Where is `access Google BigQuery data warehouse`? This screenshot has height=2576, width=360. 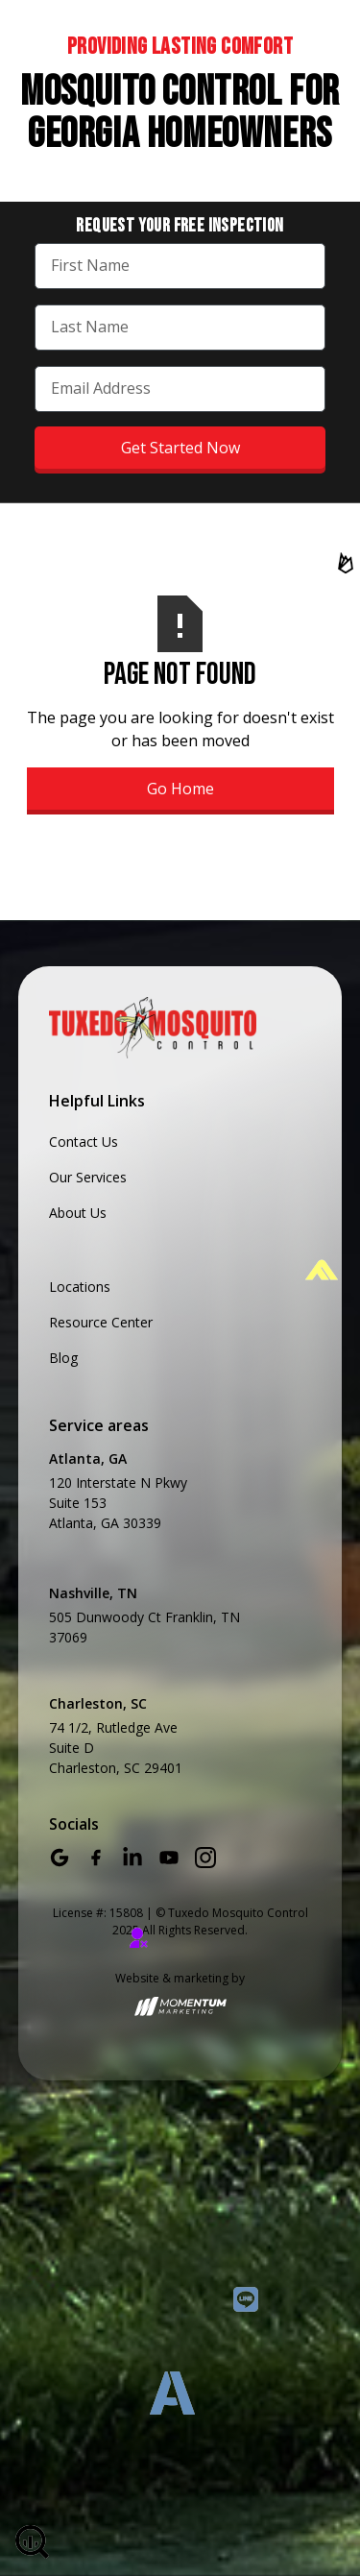 access Google BigQuery data warehouse is located at coordinates (32, 2541).